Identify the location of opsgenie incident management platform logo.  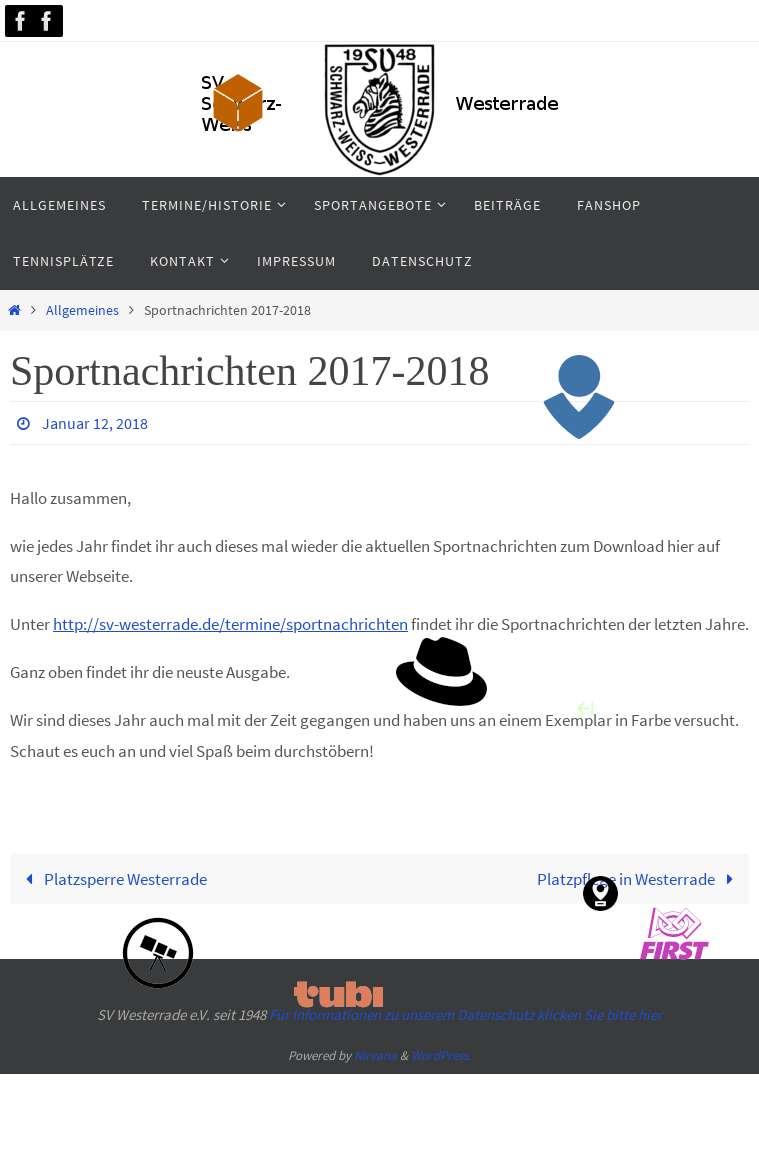
(579, 397).